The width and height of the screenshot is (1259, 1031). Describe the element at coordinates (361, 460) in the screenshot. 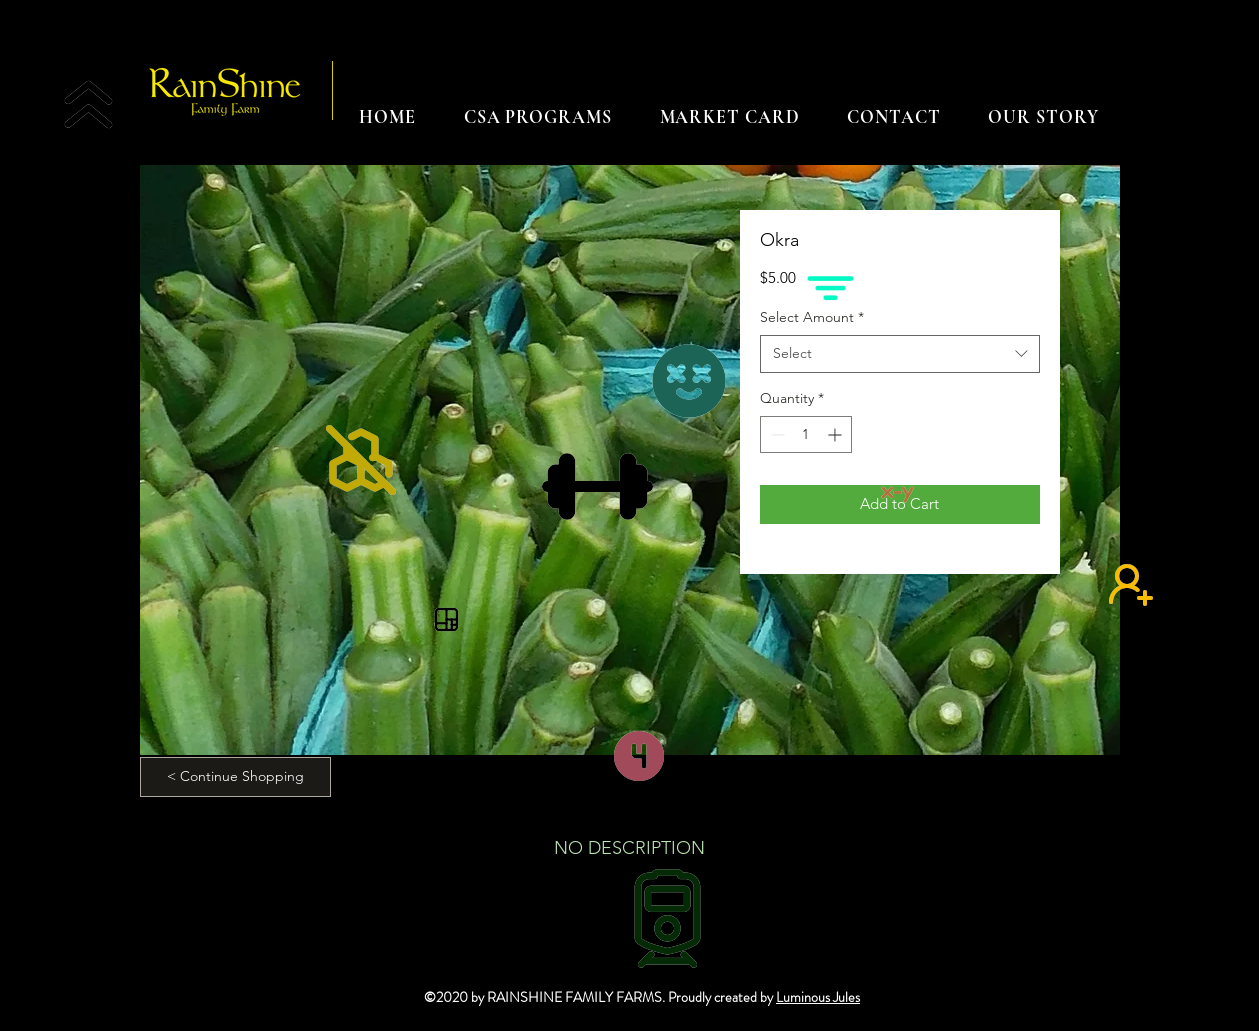

I see `disable hexagonal grid or honeycomb view` at that location.